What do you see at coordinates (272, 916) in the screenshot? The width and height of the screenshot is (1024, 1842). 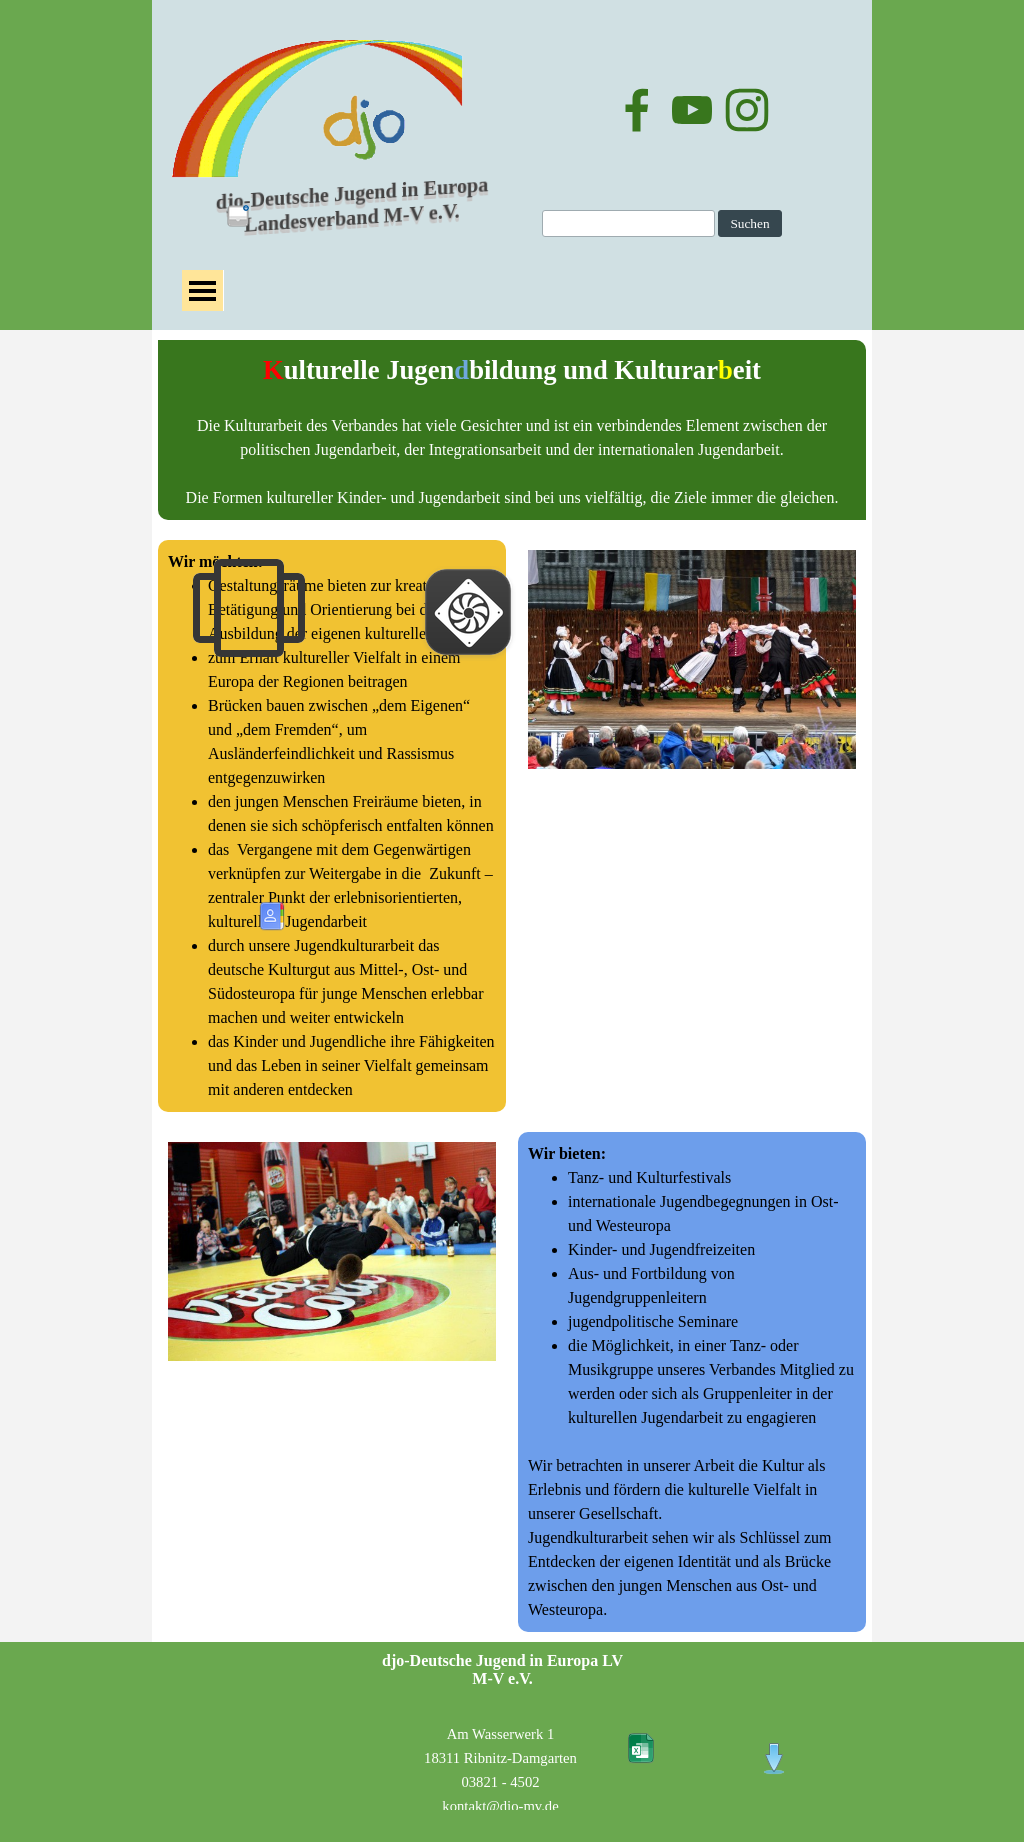 I see `open contacts or address book app` at bounding box center [272, 916].